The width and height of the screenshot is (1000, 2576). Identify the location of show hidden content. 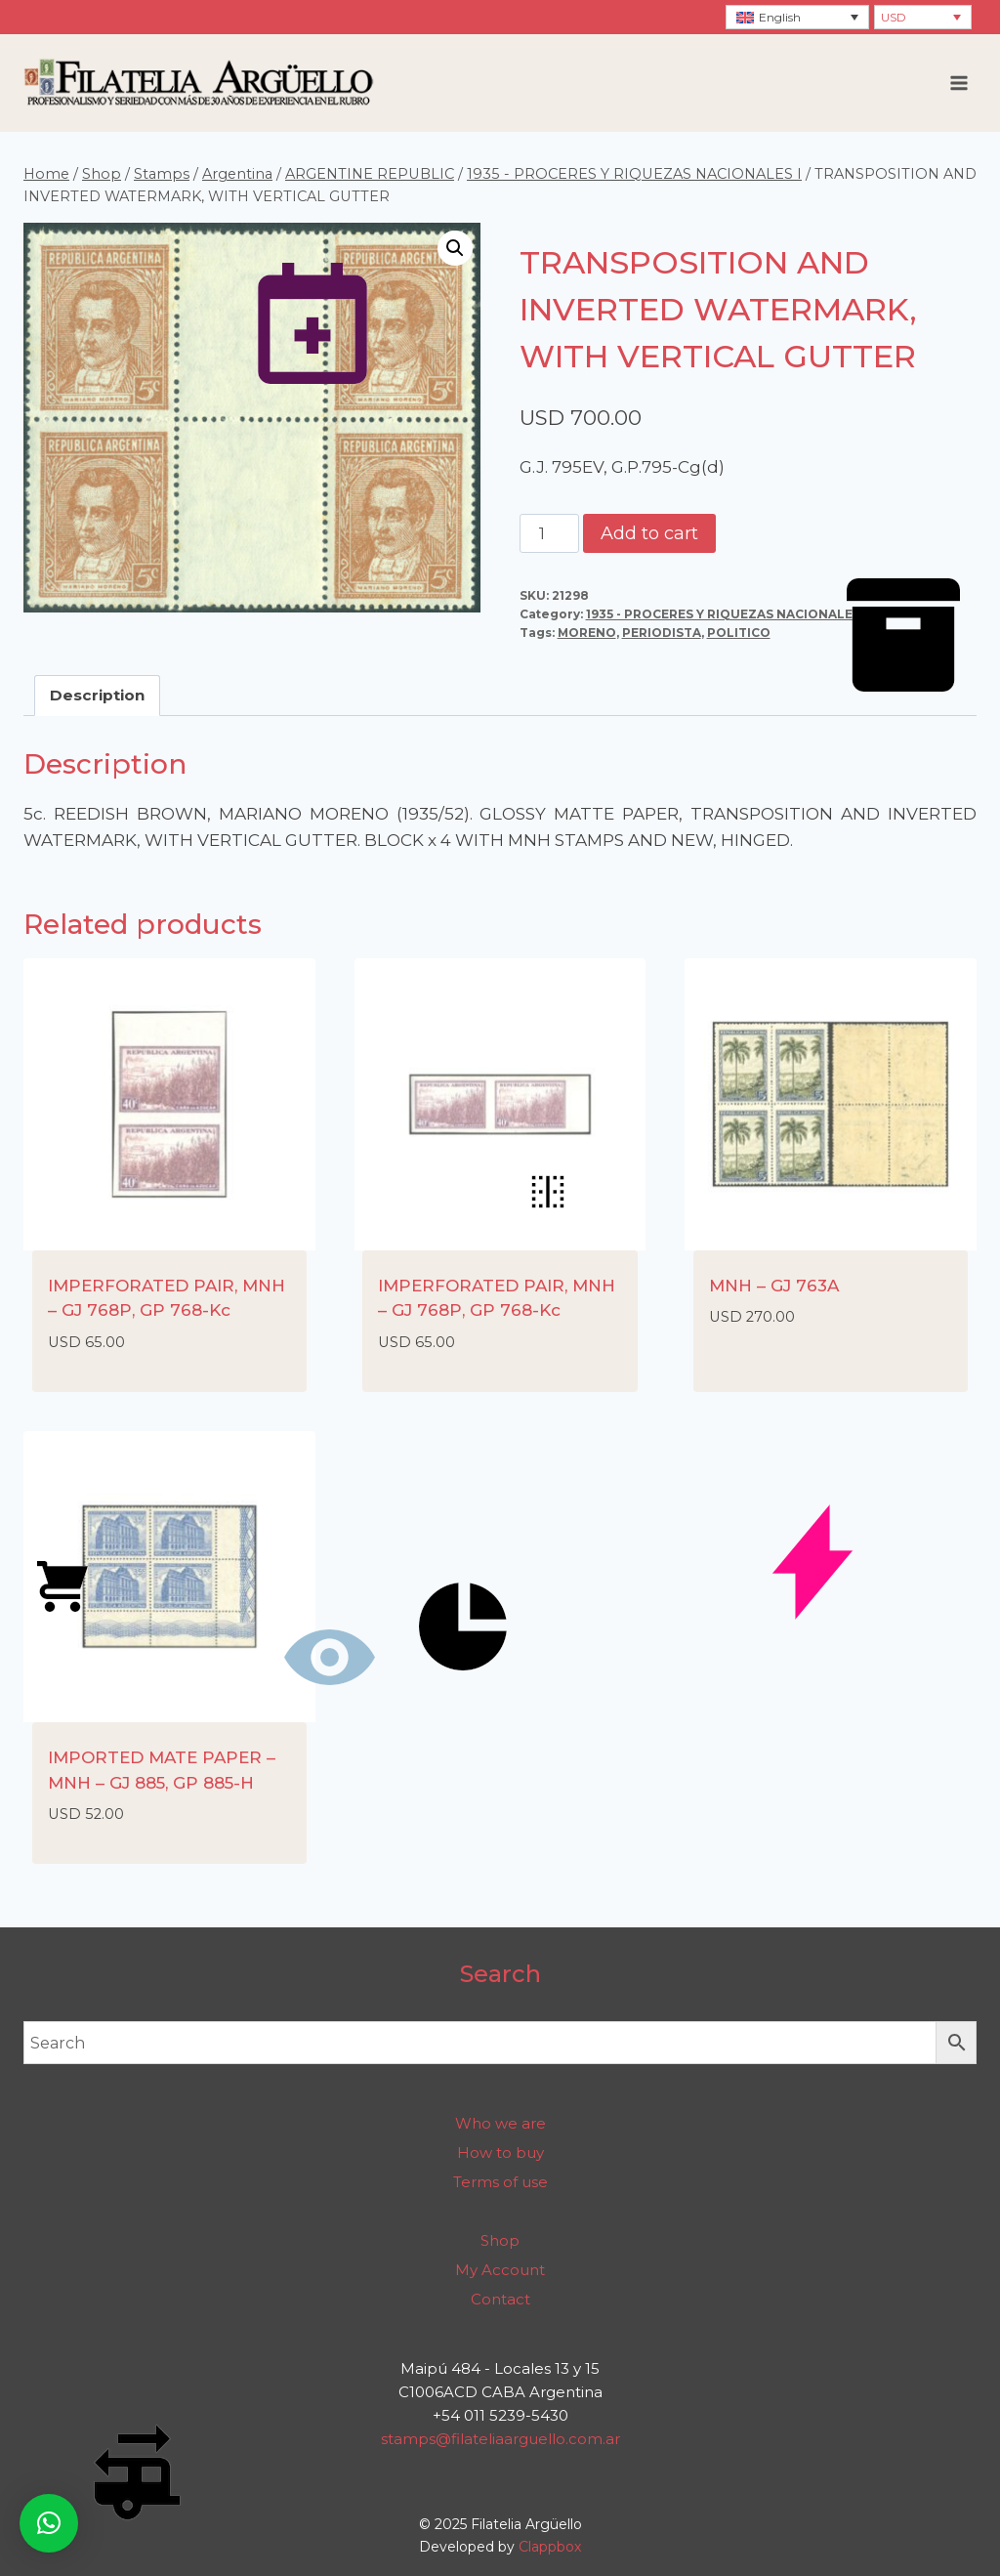
(329, 1657).